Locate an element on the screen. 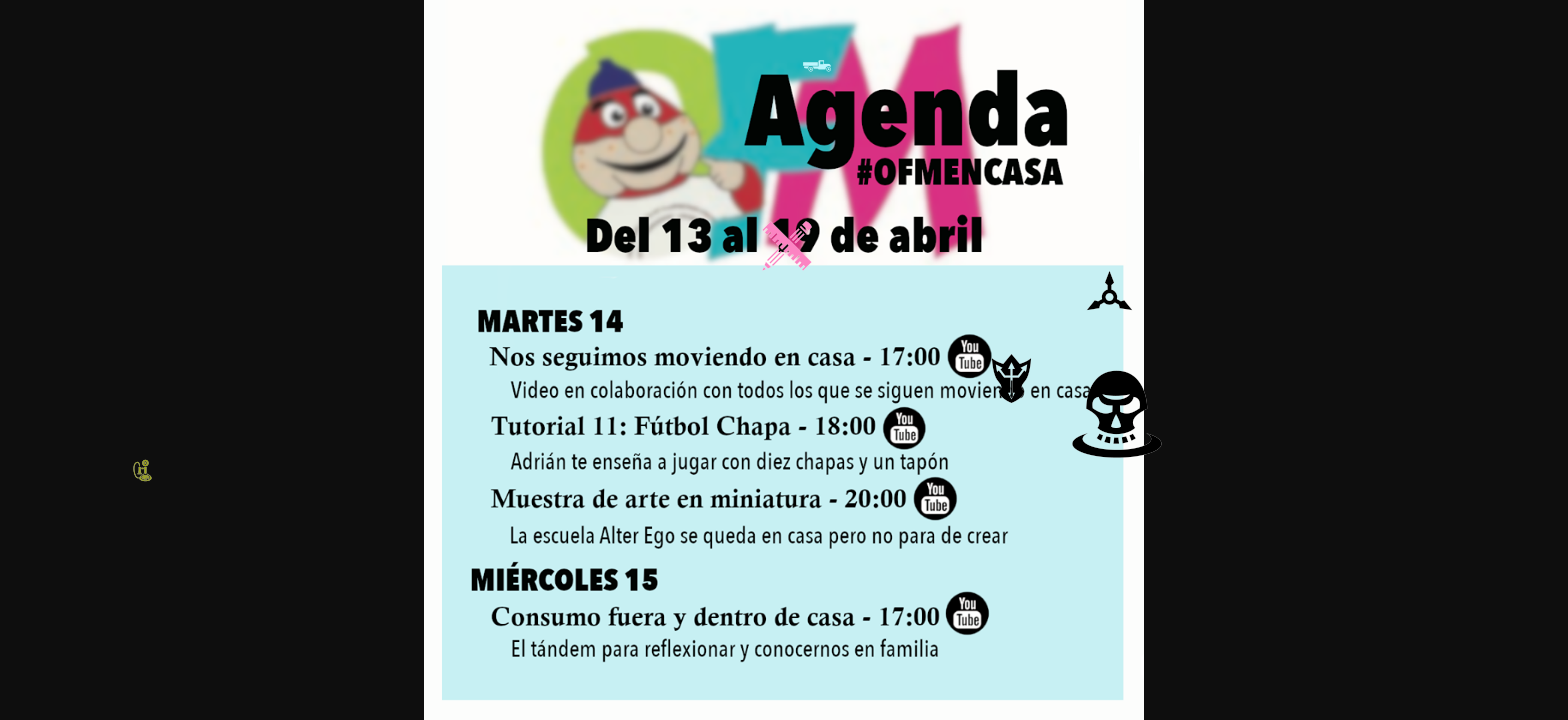 This screenshot has height=720, width=1568. indicates a hazardous or deadly area on the game map is located at coordinates (1117, 415).